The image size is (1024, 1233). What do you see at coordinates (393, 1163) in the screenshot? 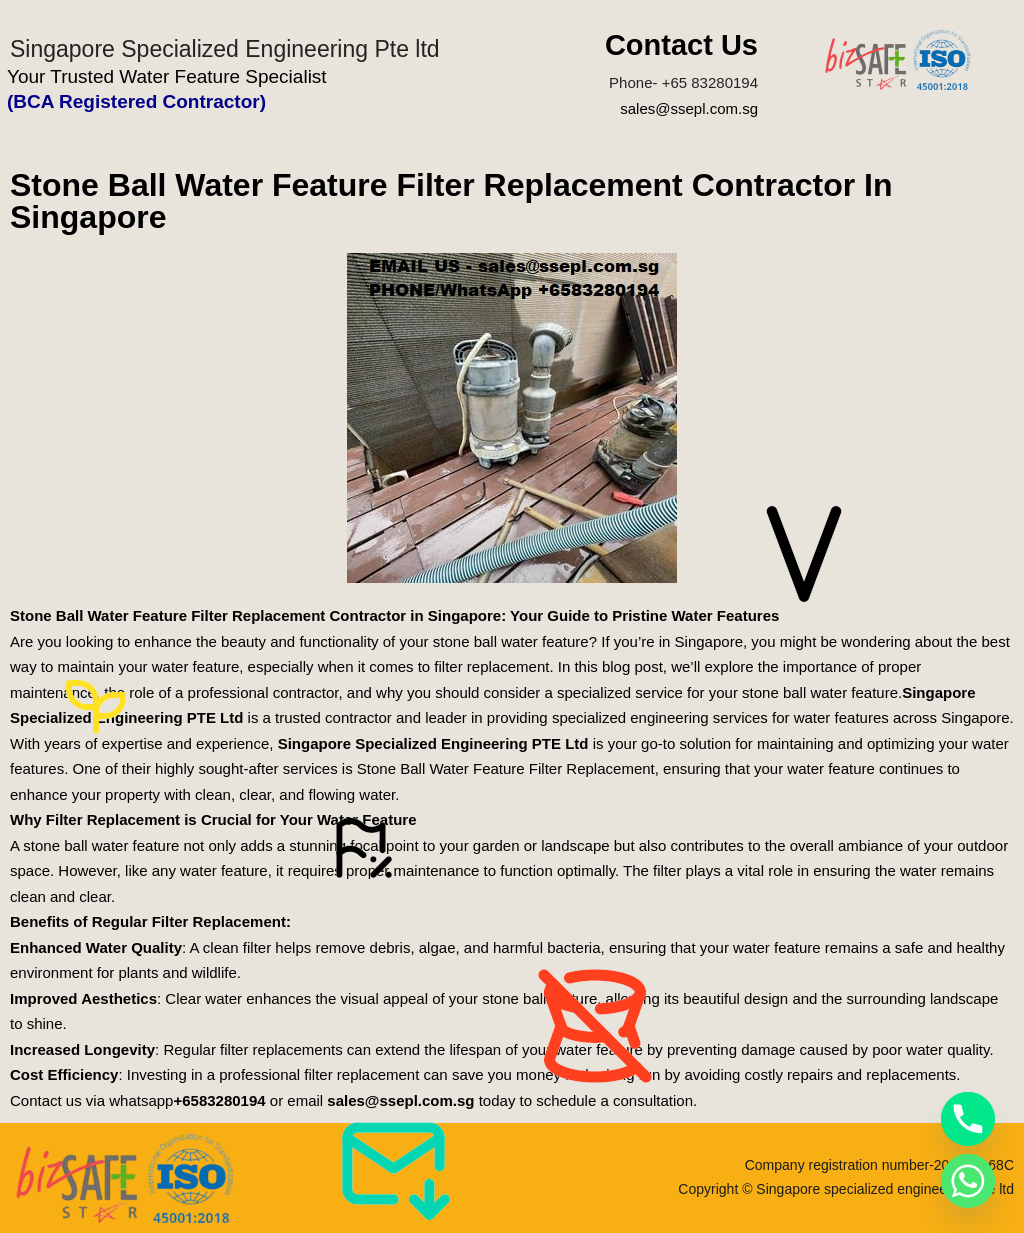
I see `download email or message` at bounding box center [393, 1163].